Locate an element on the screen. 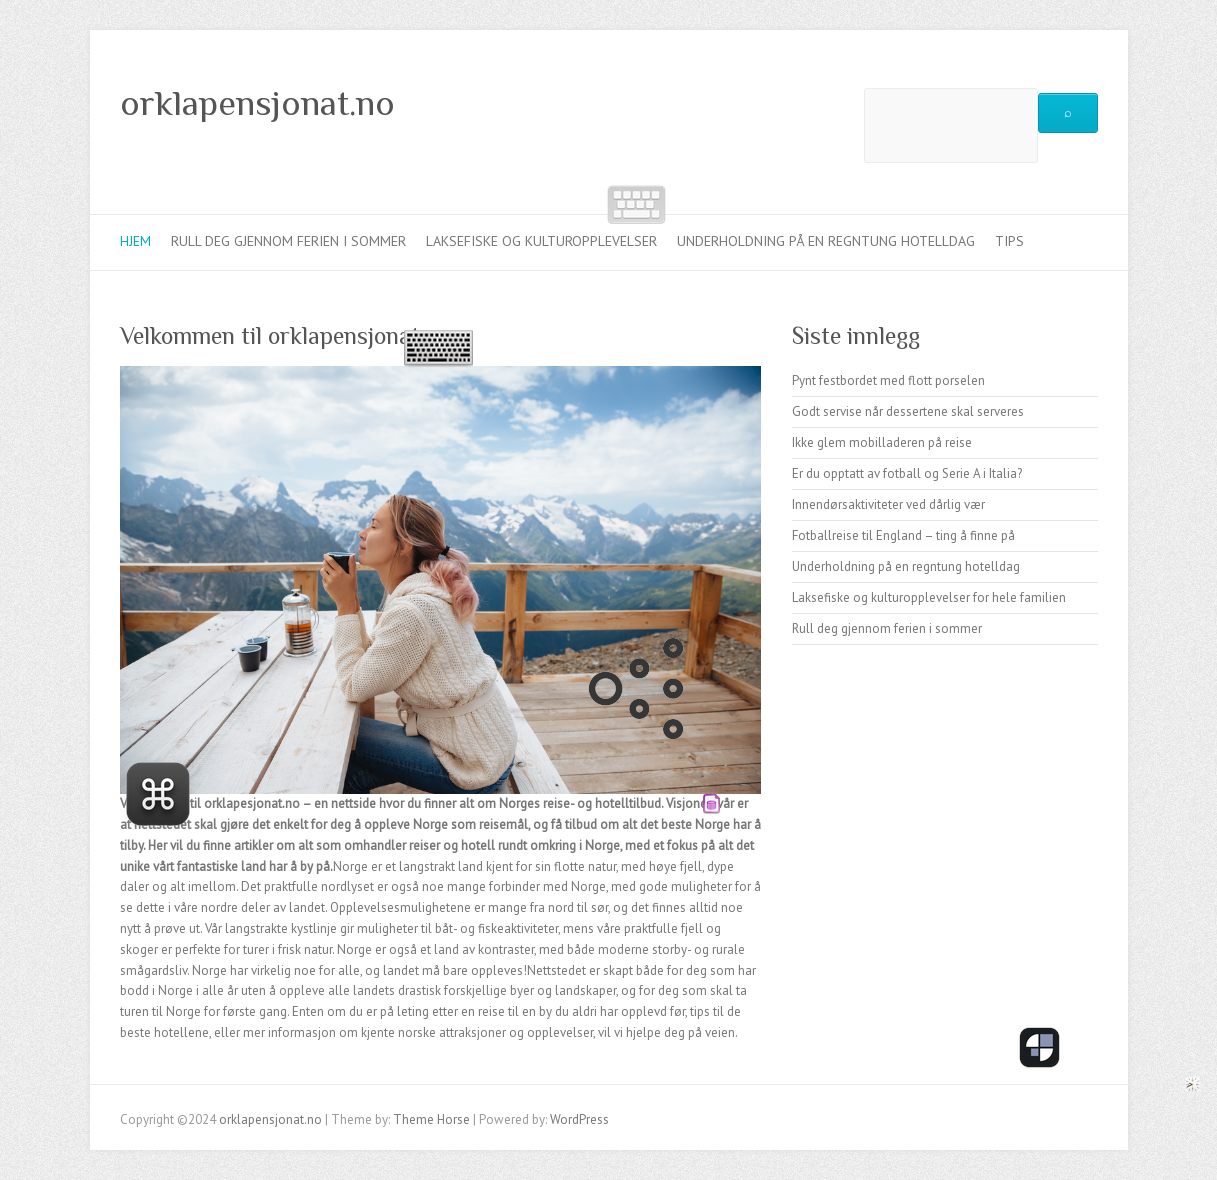  access keyboard settings is located at coordinates (636, 204).